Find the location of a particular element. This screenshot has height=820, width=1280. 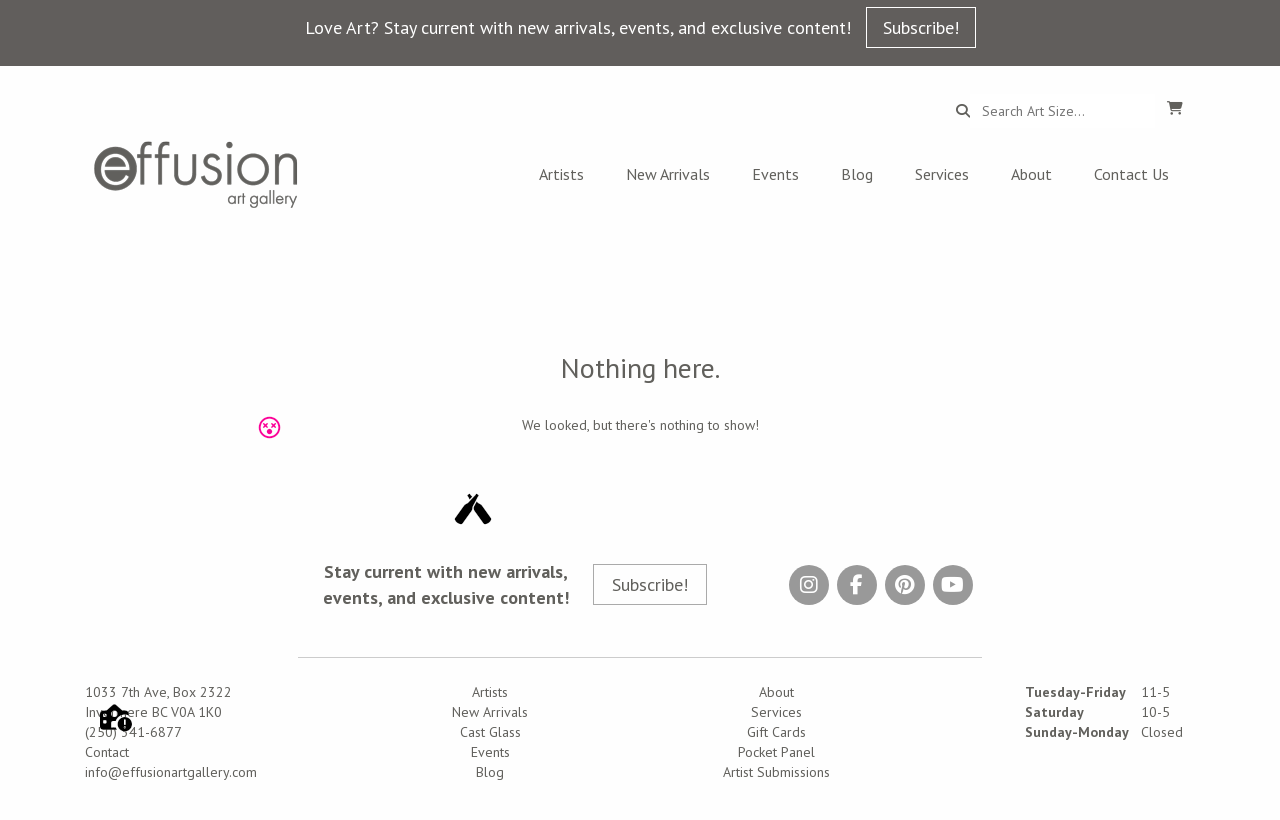

school alert or warning notification is located at coordinates (116, 717).